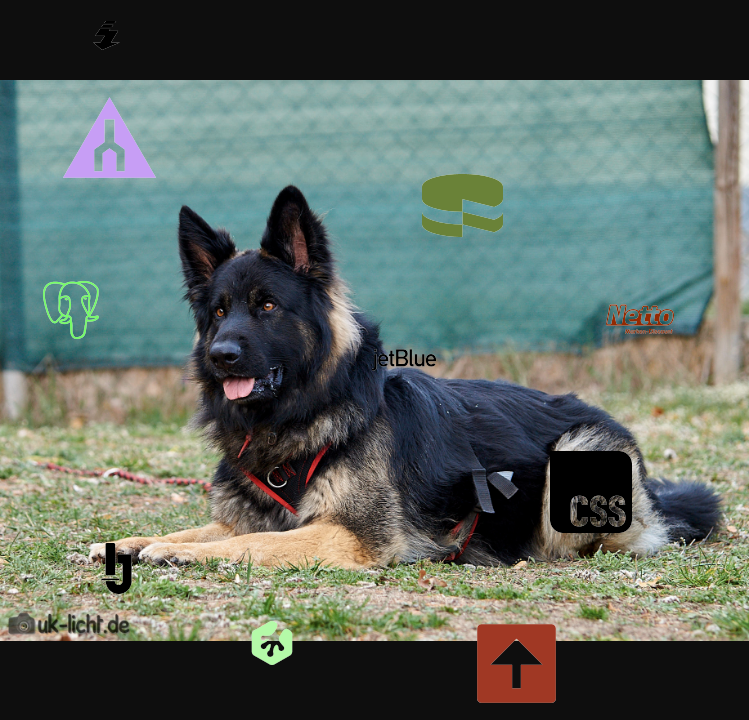  Describe the element at coordinates (106, 35) in the screenshot. I see `rolldown bundler logo` at that location.